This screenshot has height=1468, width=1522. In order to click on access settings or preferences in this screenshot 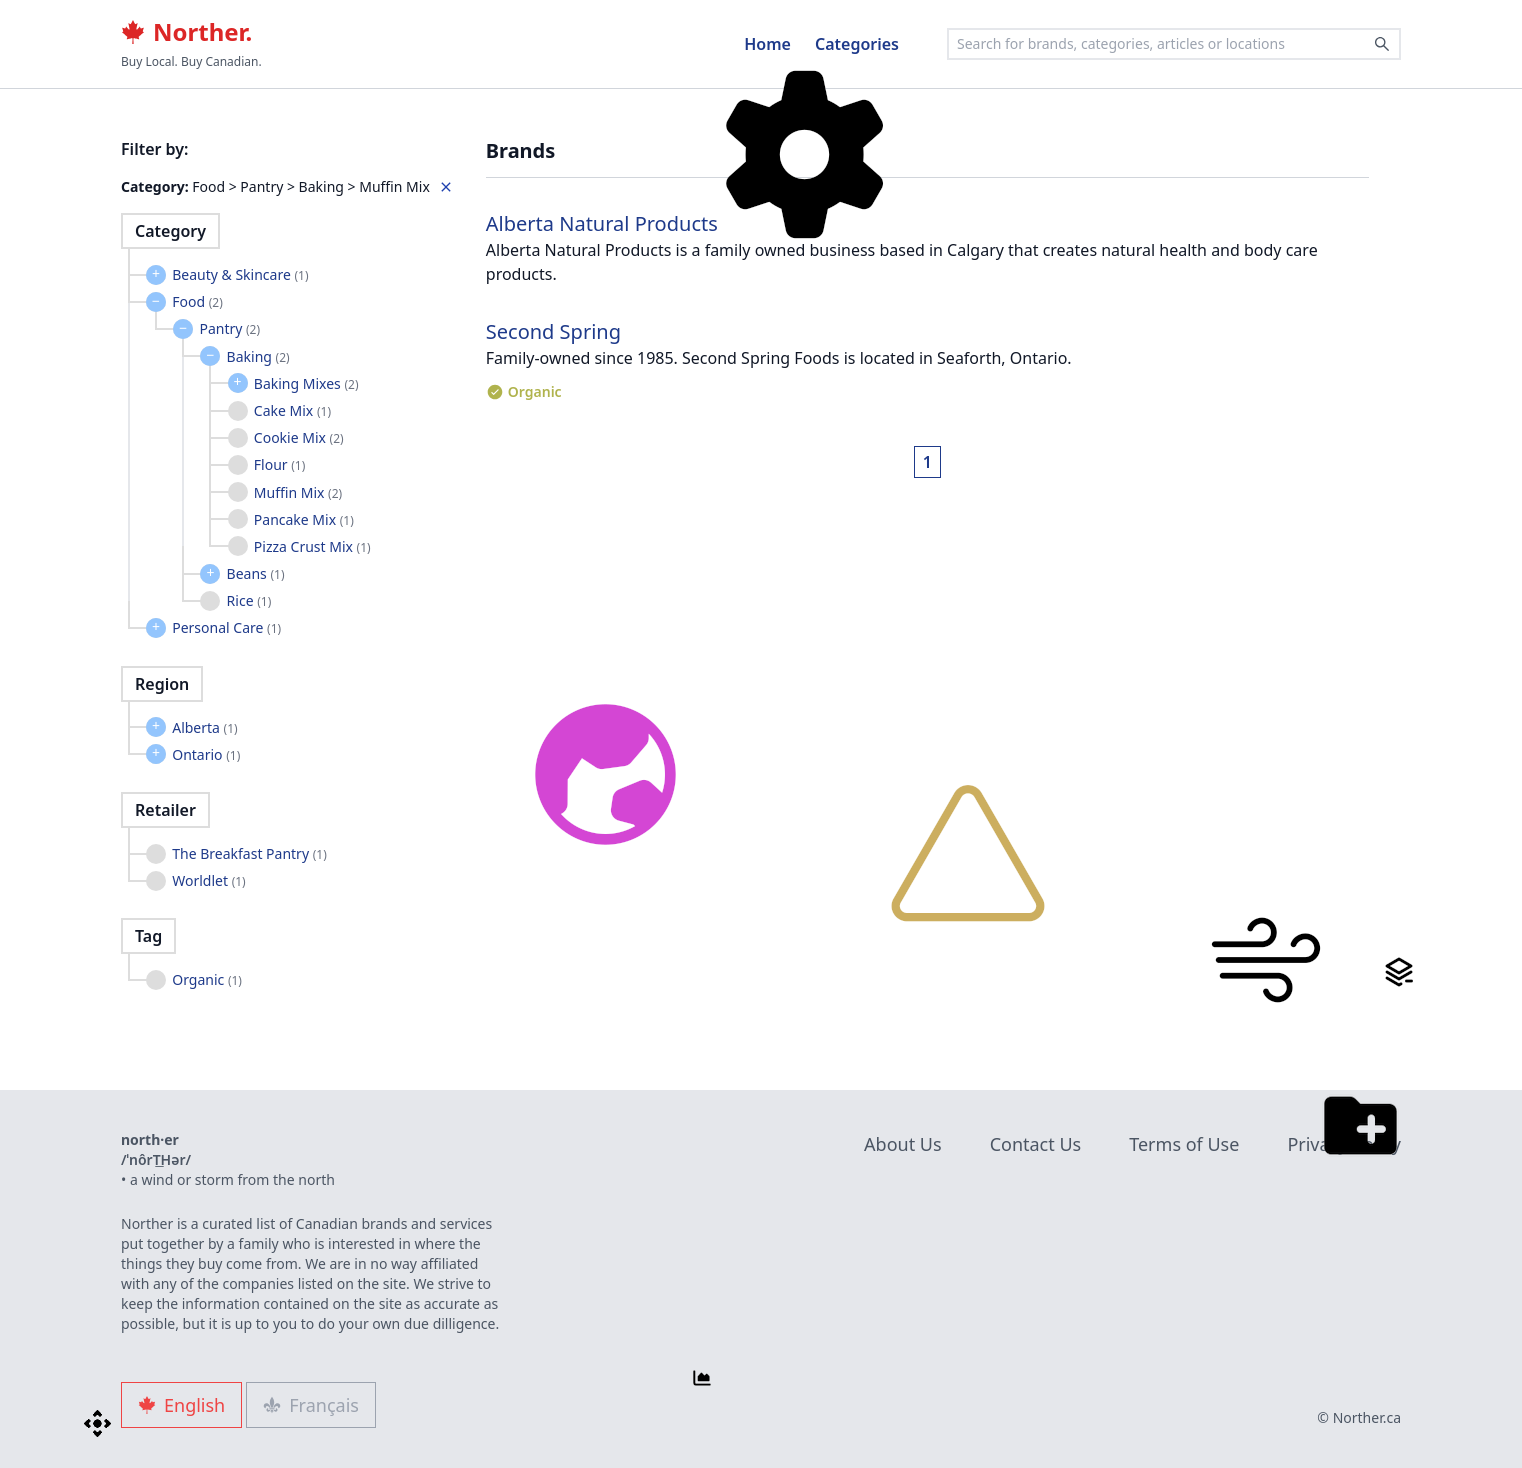, I will do `click(804, 154)`.